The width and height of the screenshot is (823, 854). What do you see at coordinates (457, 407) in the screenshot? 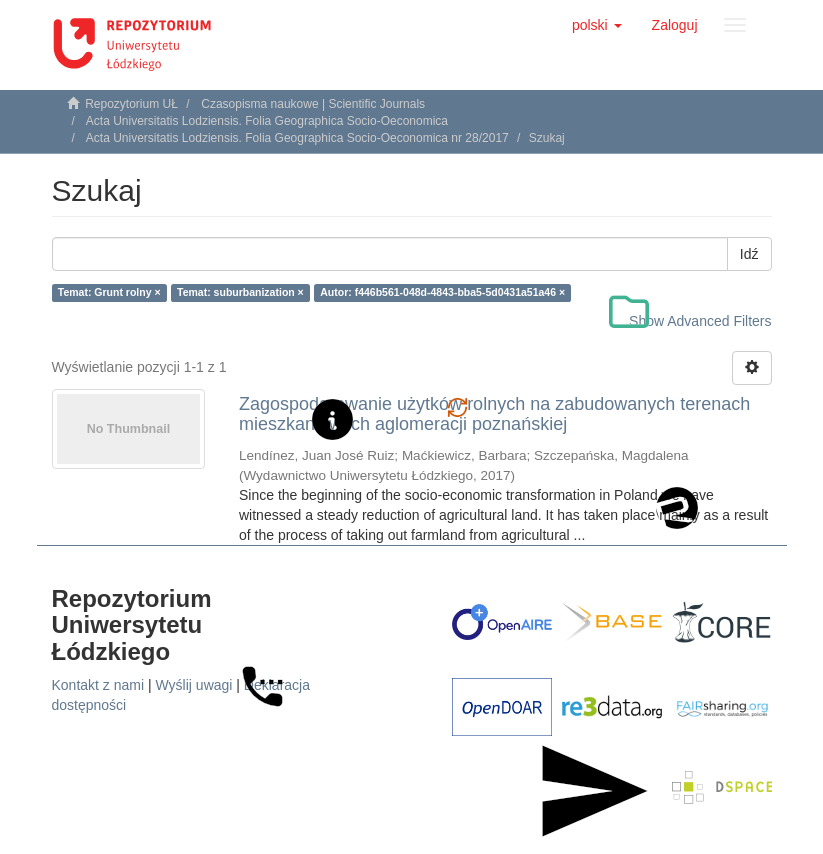
I see `refresh or reload content` at bounding box center [457, 407].